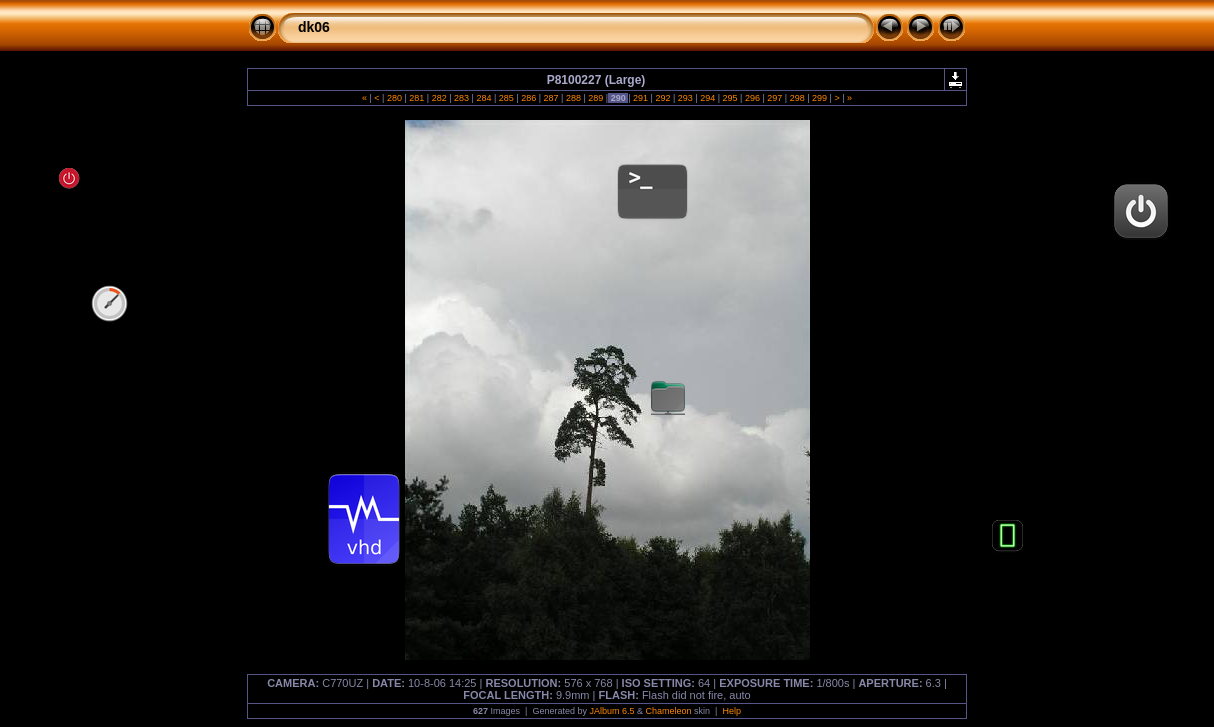 The image size is (1214, 727). What do you see at coordinates (1007, 535) in the screenshot?
I see `launch portal reloaded game` at bounding box center [1007, 535].